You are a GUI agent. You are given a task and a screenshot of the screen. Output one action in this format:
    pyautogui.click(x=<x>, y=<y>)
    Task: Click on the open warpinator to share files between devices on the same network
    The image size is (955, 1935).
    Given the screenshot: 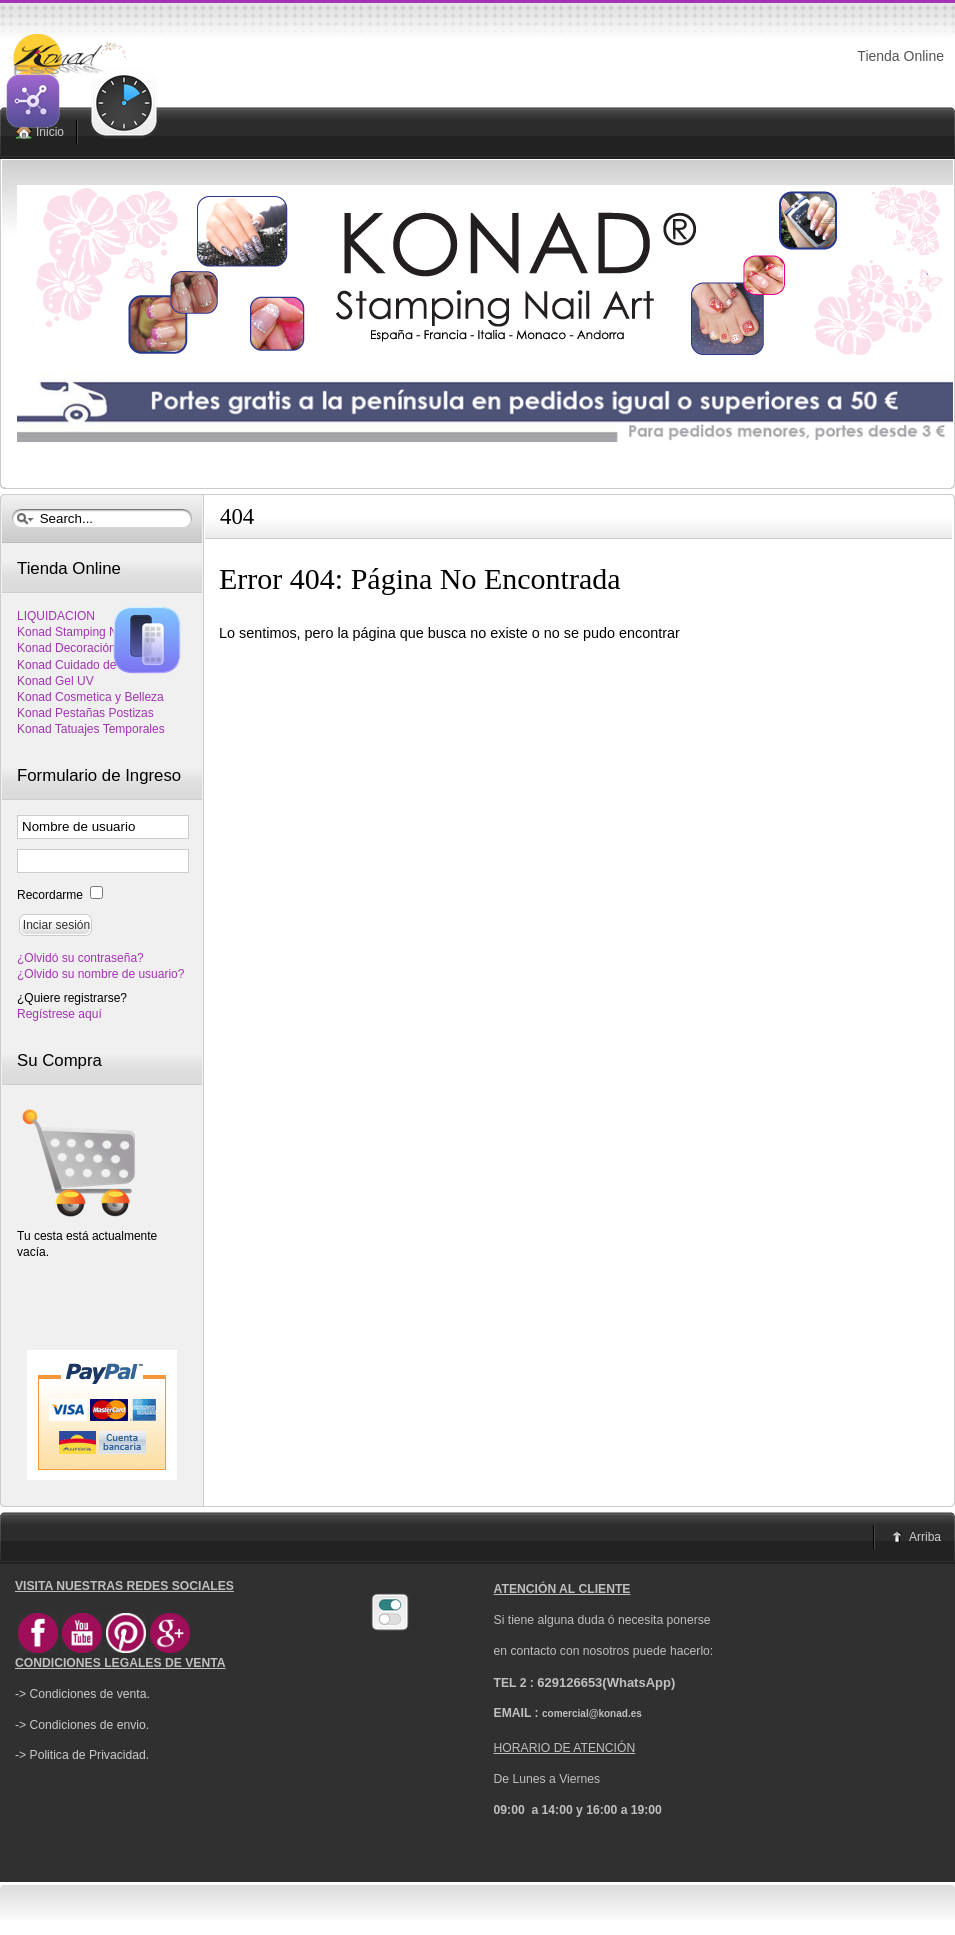 What is the action you would take?
    pyautogui.click(x=33, y=101)
    